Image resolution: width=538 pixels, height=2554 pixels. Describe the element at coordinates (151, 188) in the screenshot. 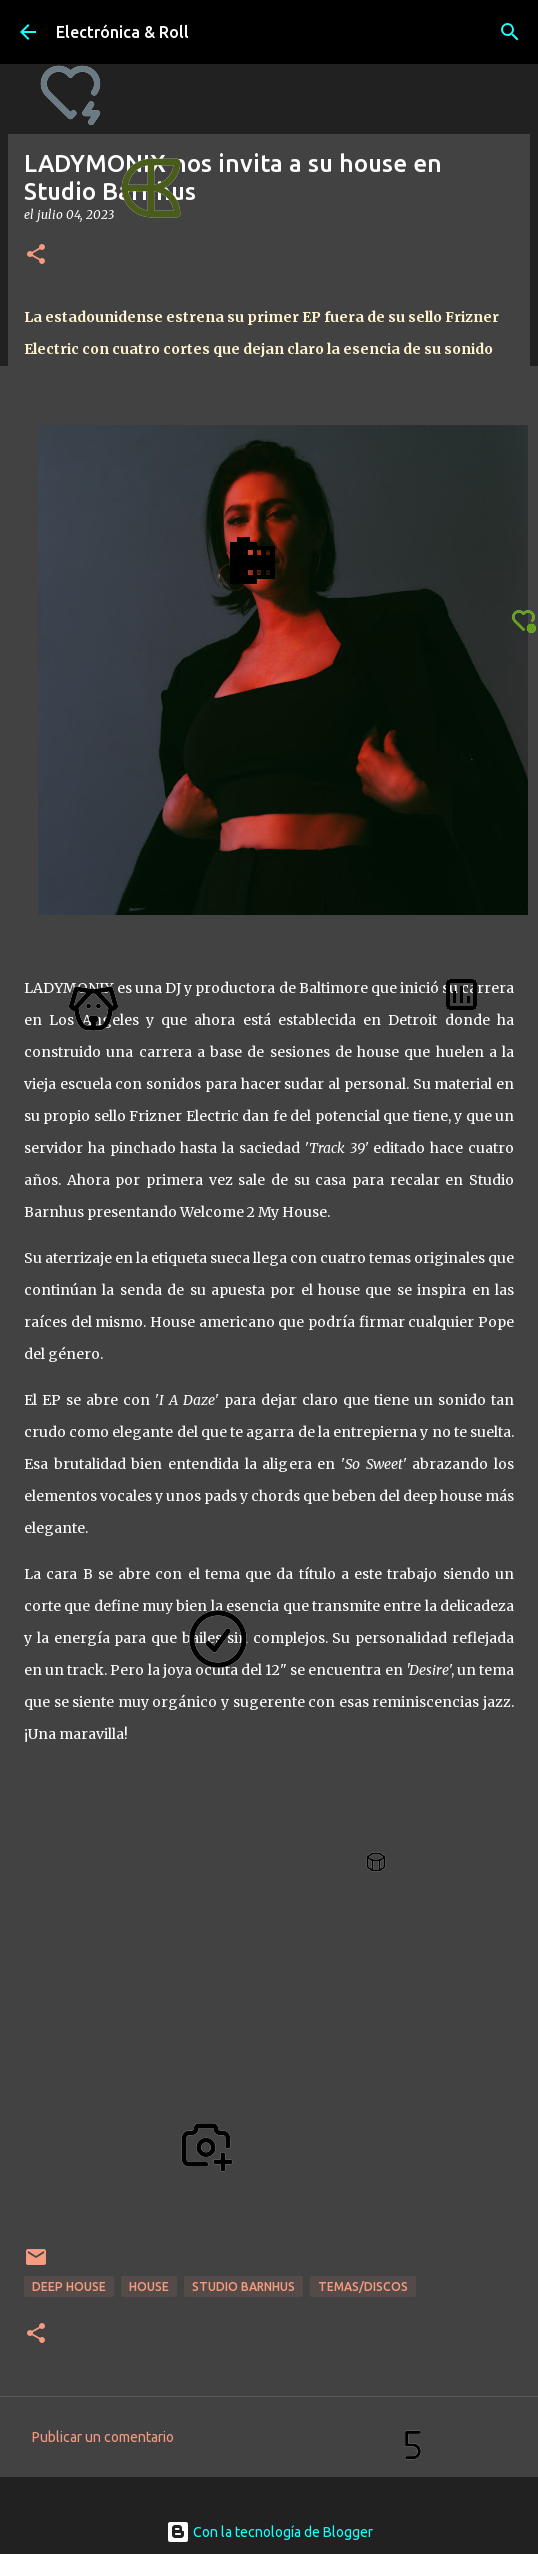

I see `open Craft app` at that location.